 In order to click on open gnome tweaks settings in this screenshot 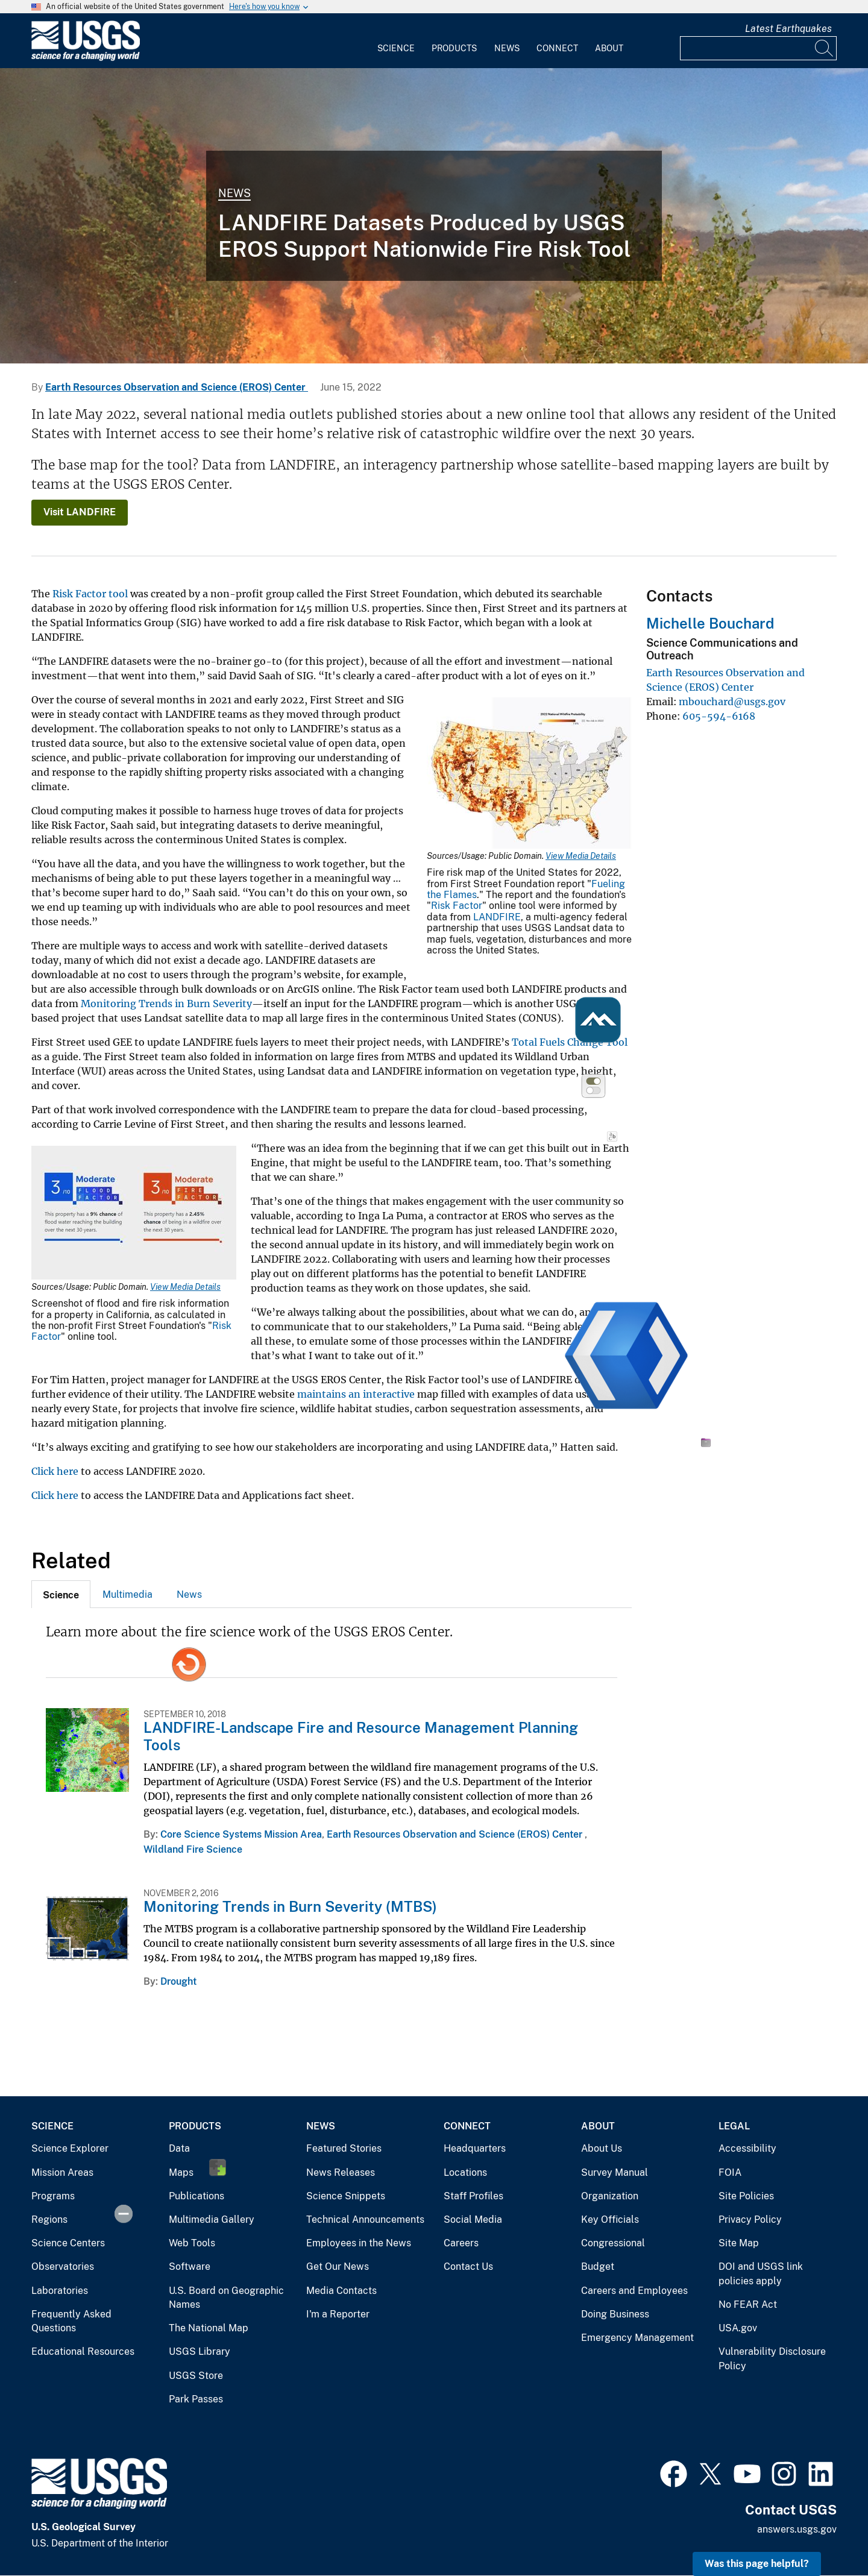, I will do `click(593, 1085)`.